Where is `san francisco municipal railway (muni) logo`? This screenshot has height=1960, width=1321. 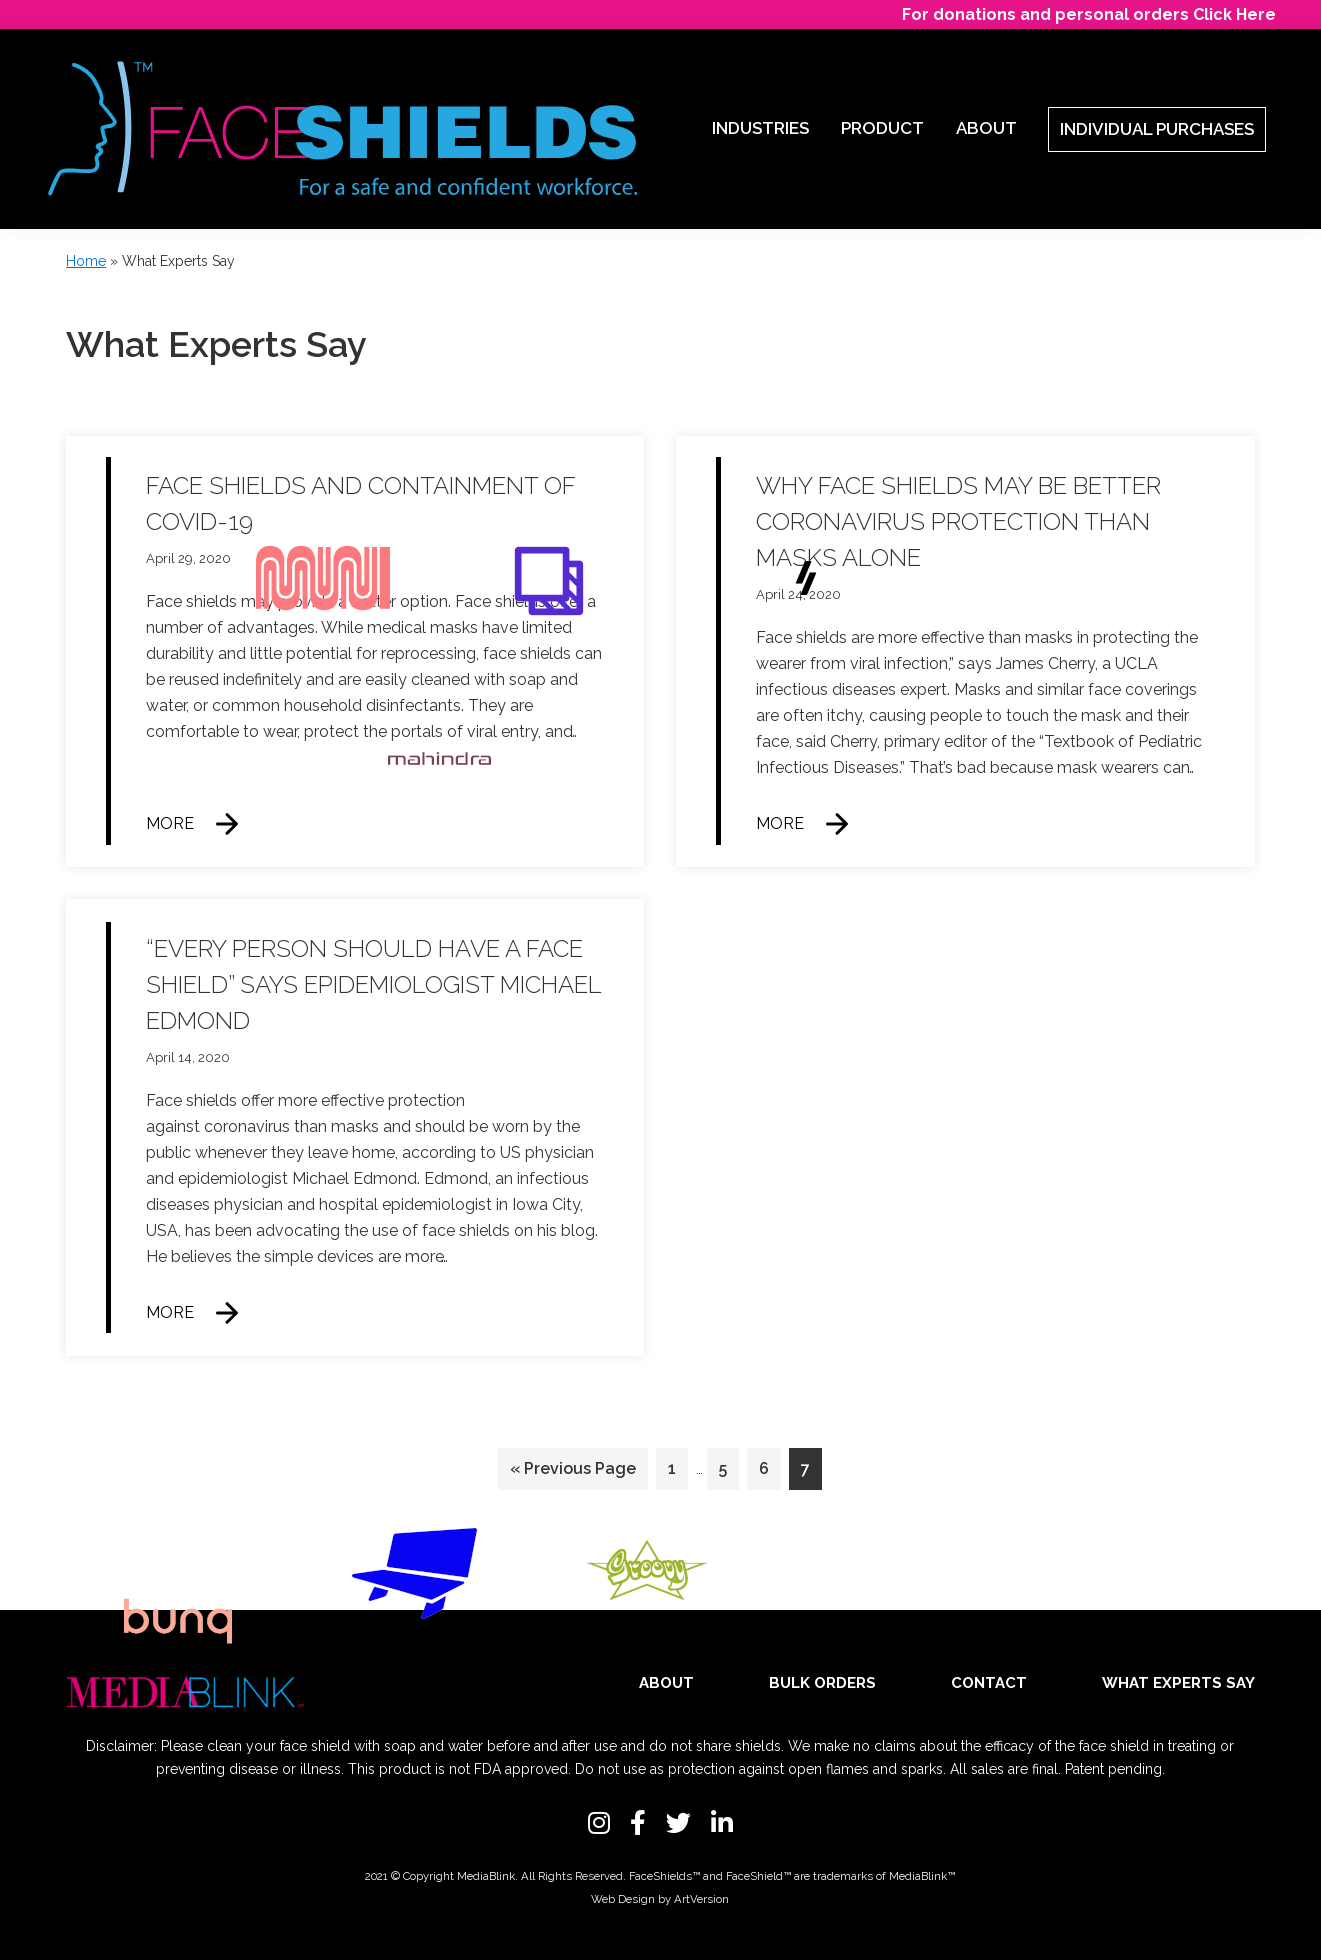 san francisco municipal railway (muni) logo is located at coordinates (323, 578).